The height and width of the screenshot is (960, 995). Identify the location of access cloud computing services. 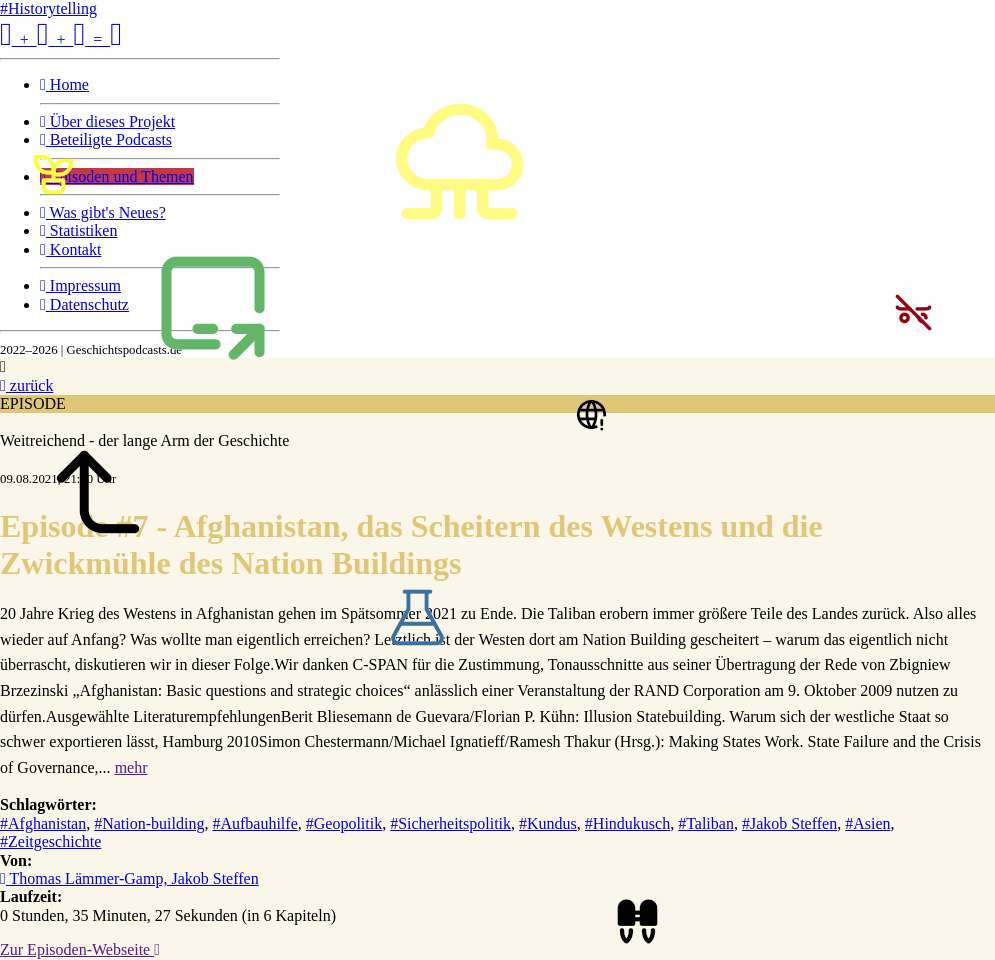
(459, 161).